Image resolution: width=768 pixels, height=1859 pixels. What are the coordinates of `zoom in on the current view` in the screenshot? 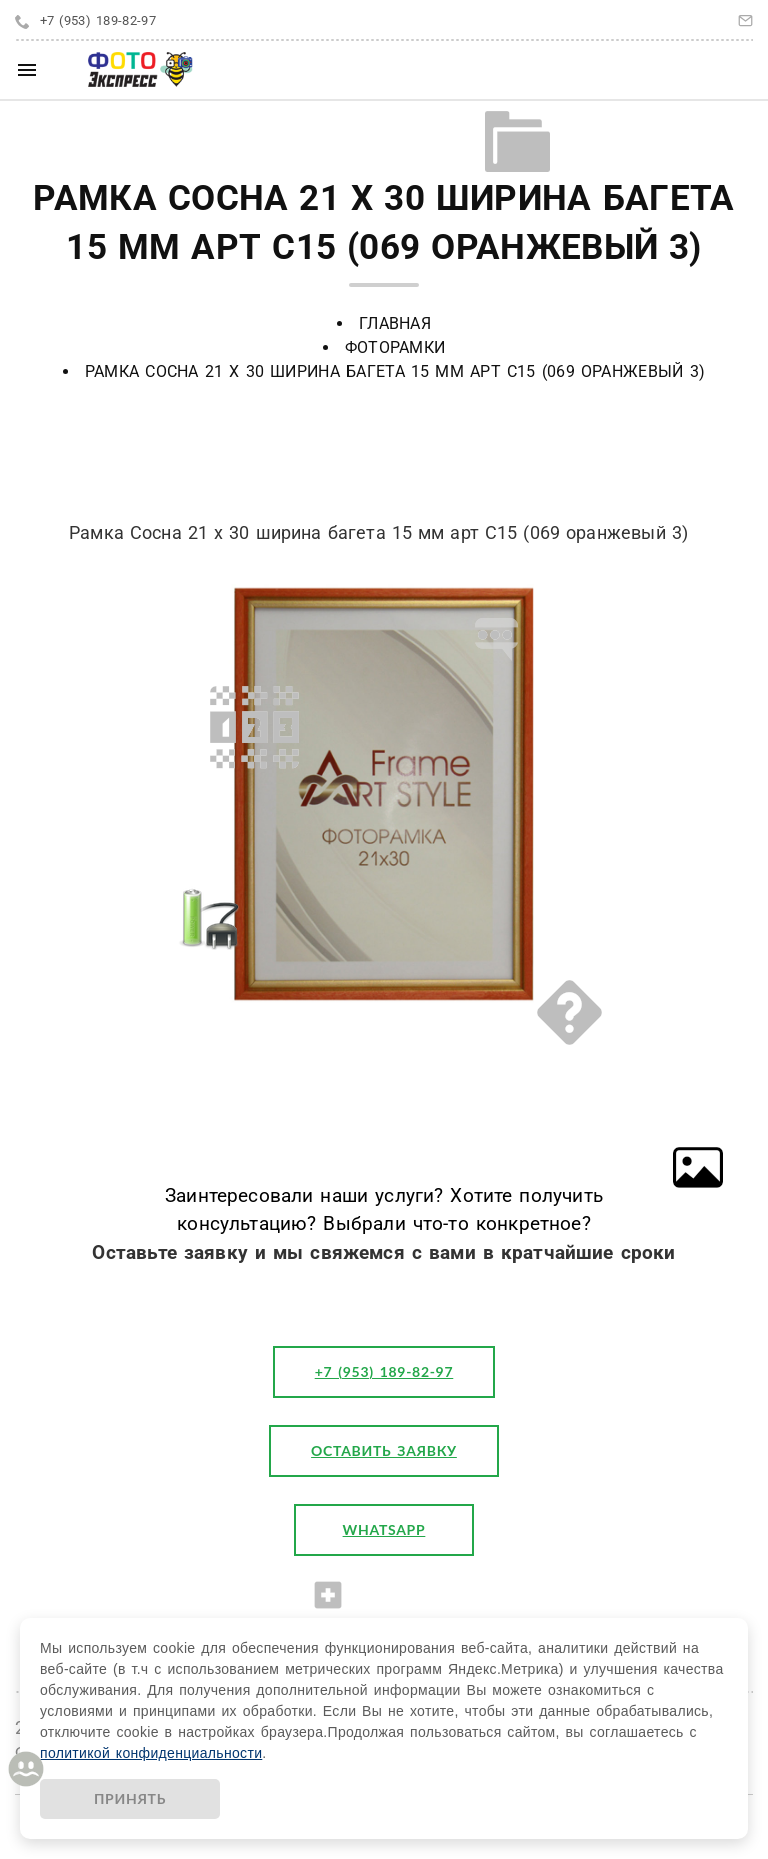 It's located at (328, 1595).